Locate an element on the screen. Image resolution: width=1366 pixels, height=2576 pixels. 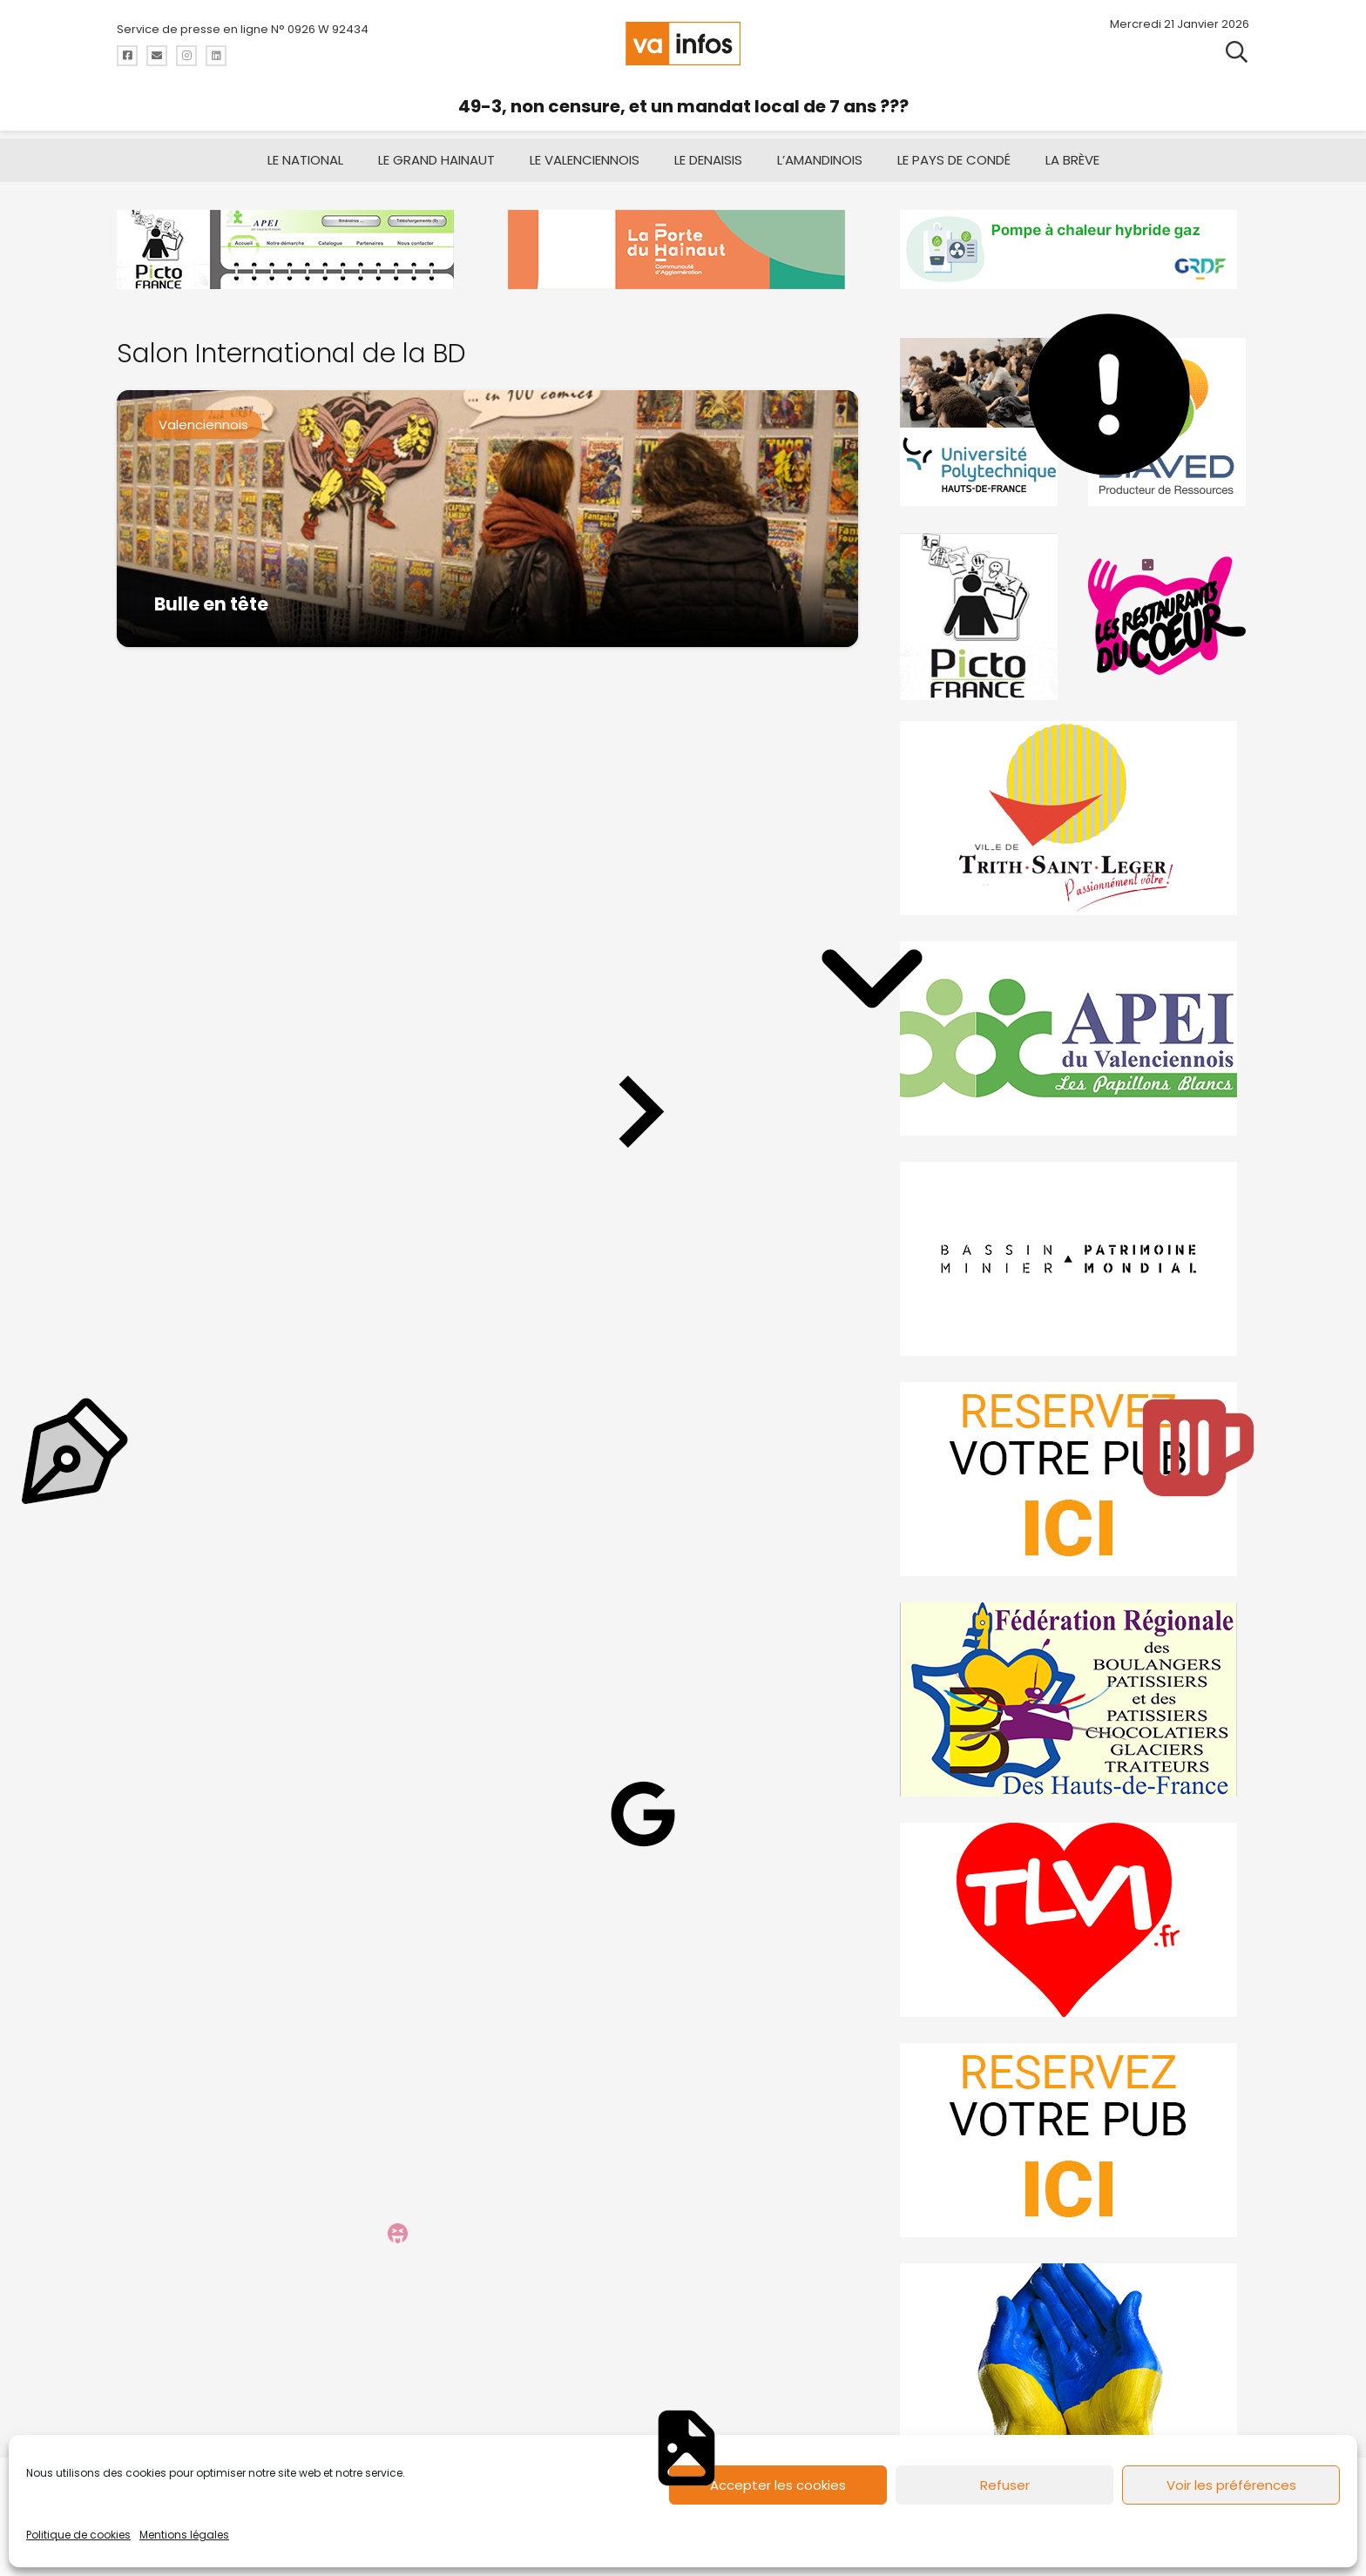
navigate to the next item or screen is located at coordinates (640, 1111).